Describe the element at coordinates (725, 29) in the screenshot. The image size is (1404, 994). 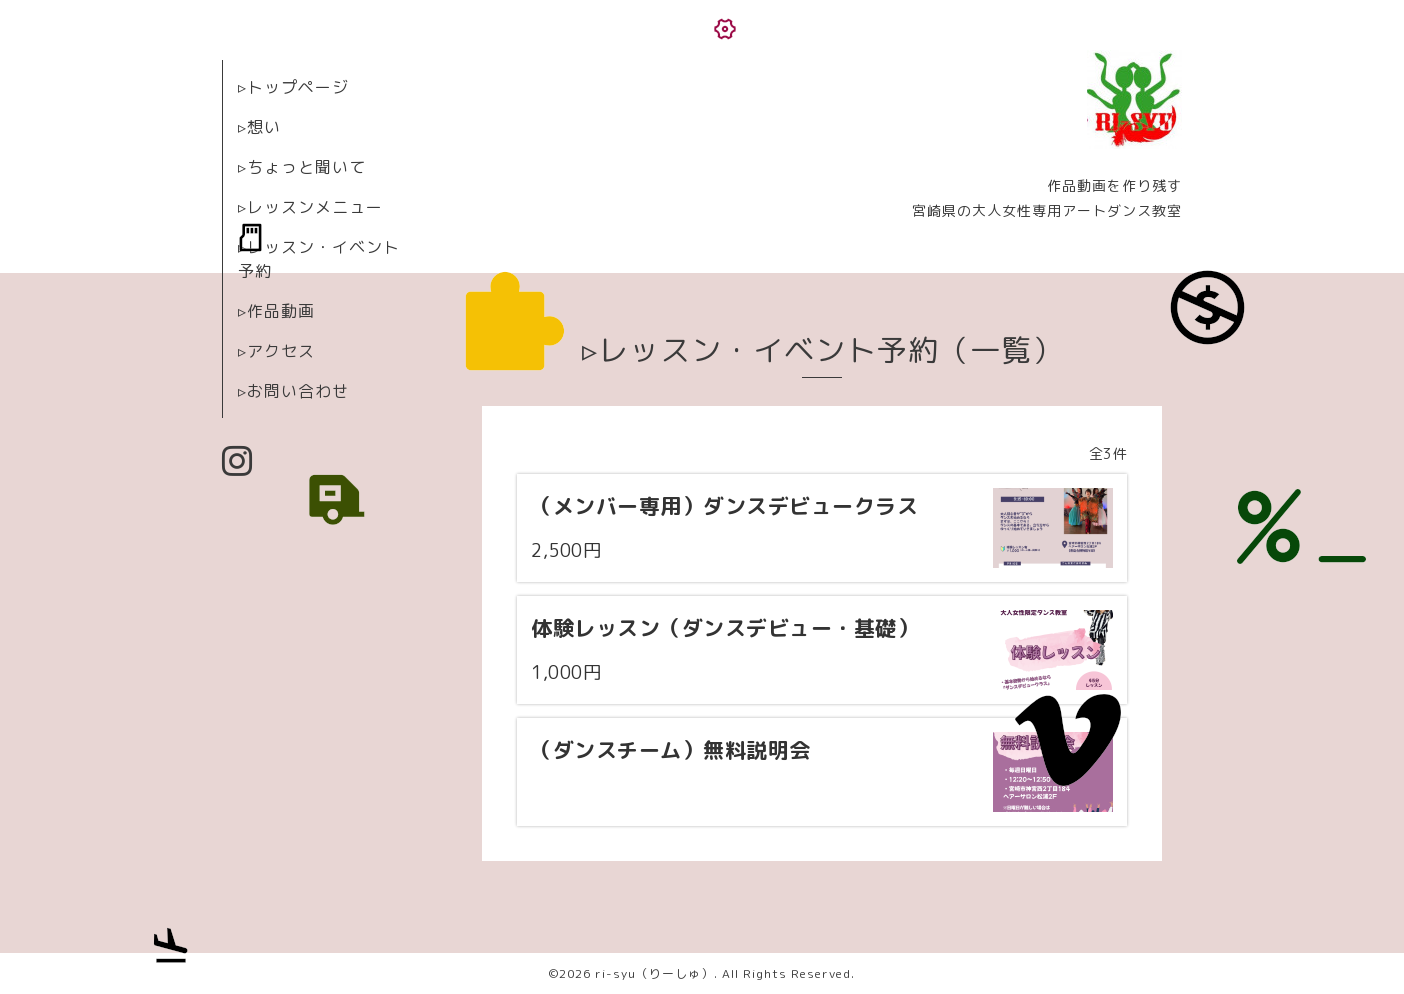
I see `access settings or preferences` at that location.